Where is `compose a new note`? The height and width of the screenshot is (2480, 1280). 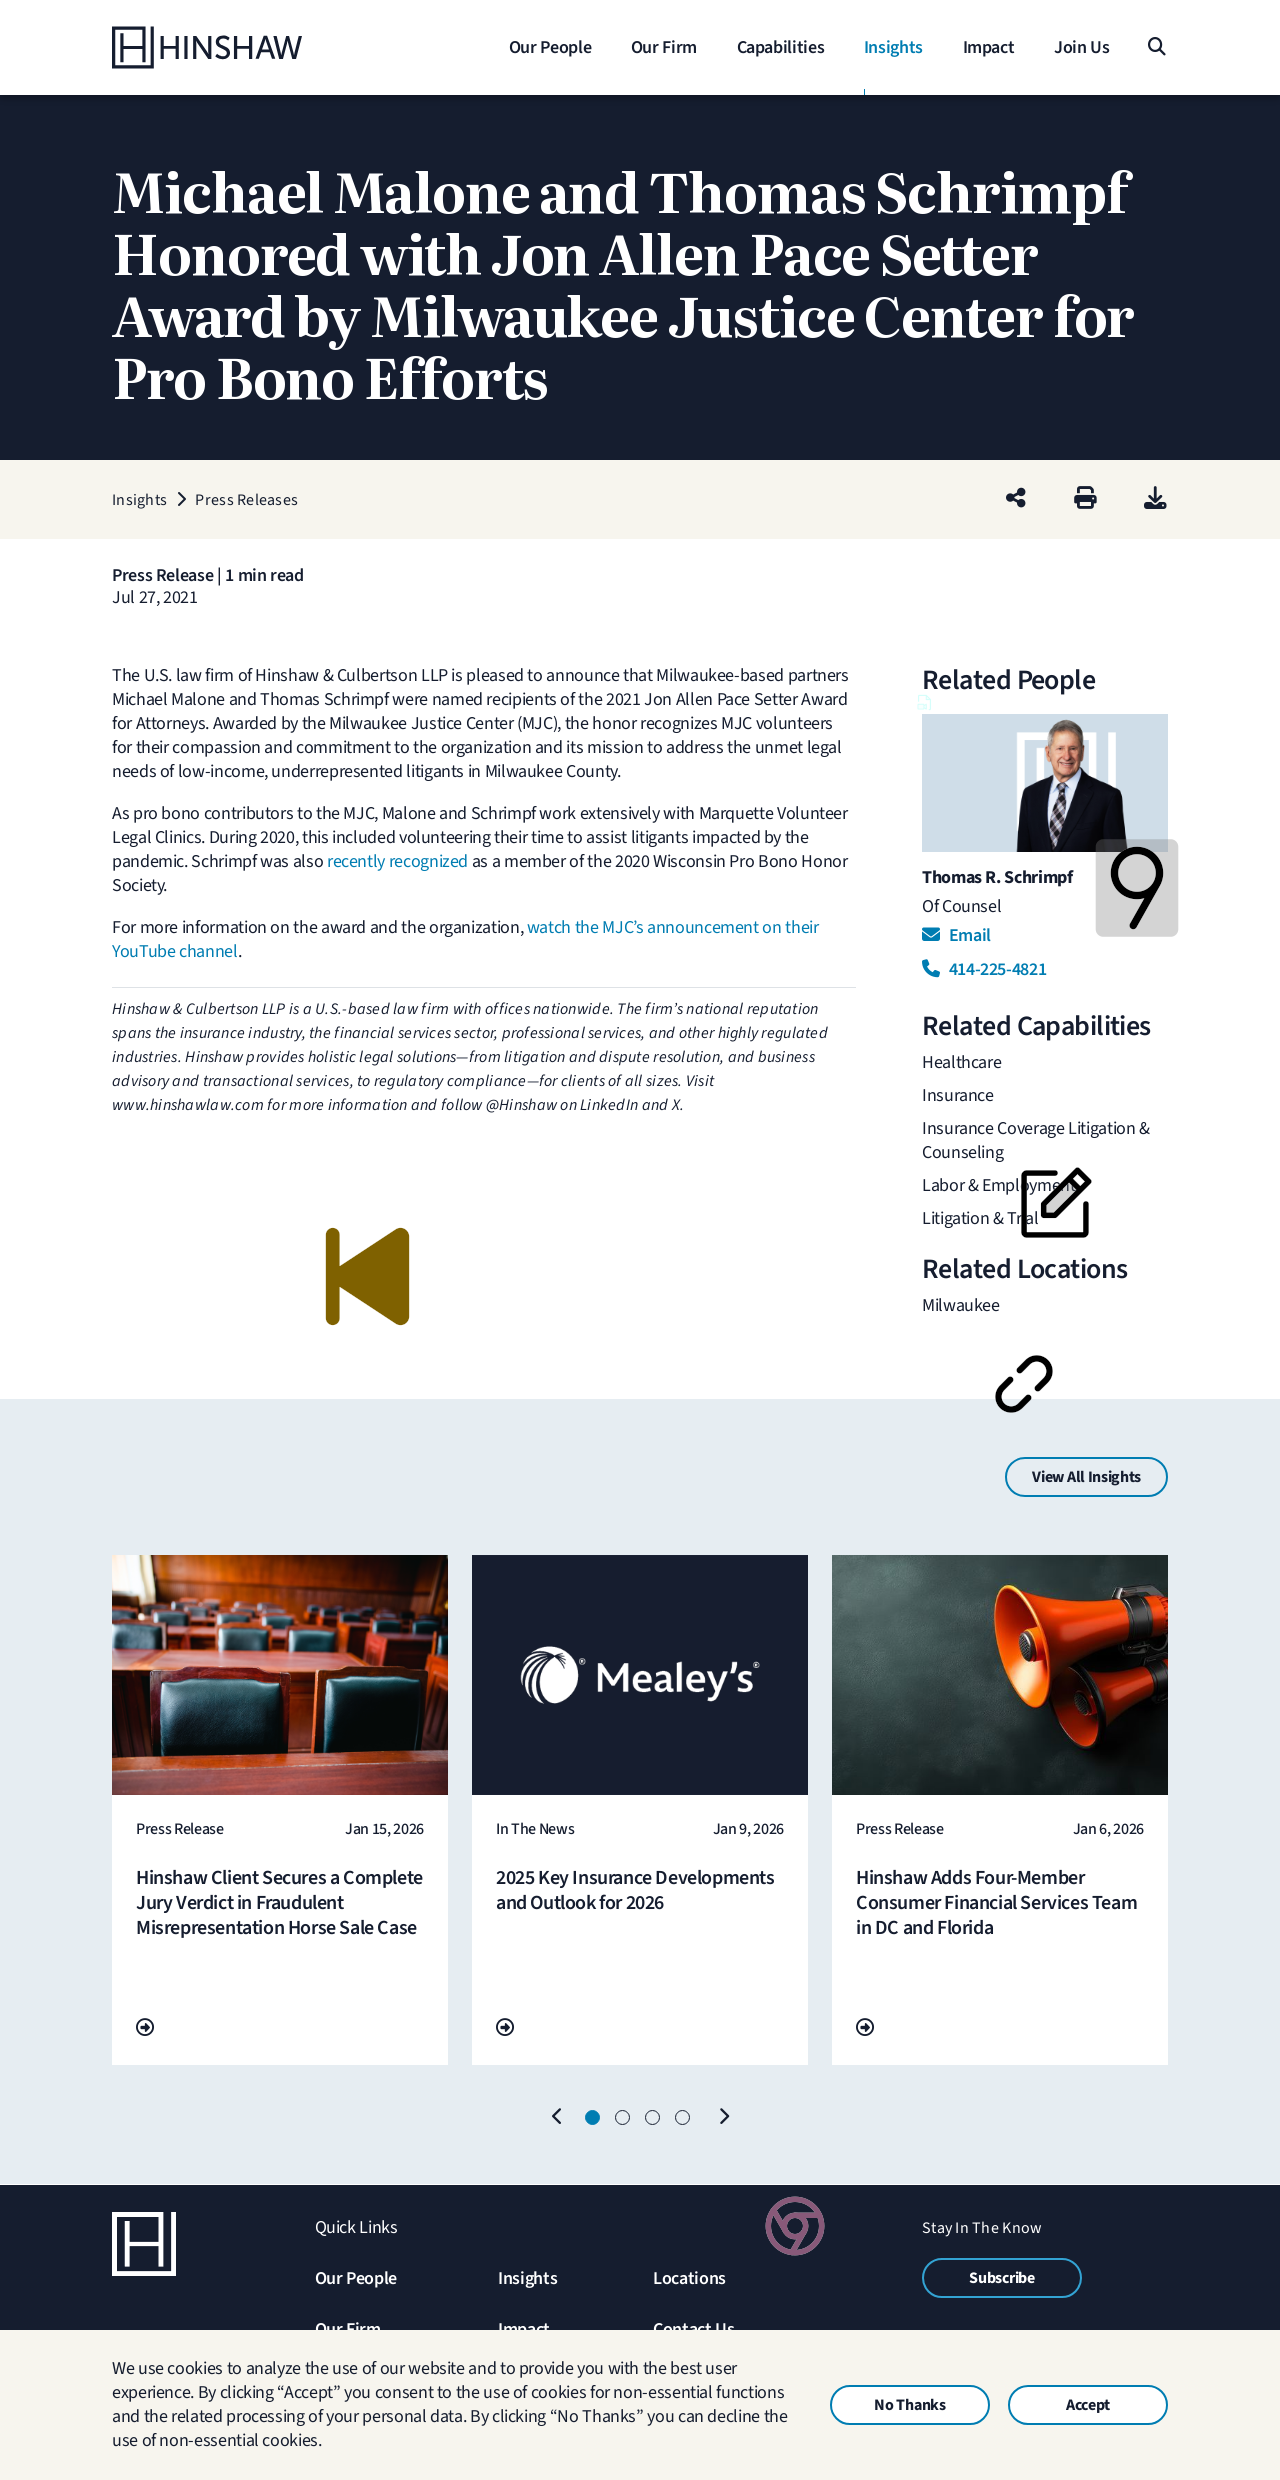 compose a new note is located at coordinates (1055, 1204).